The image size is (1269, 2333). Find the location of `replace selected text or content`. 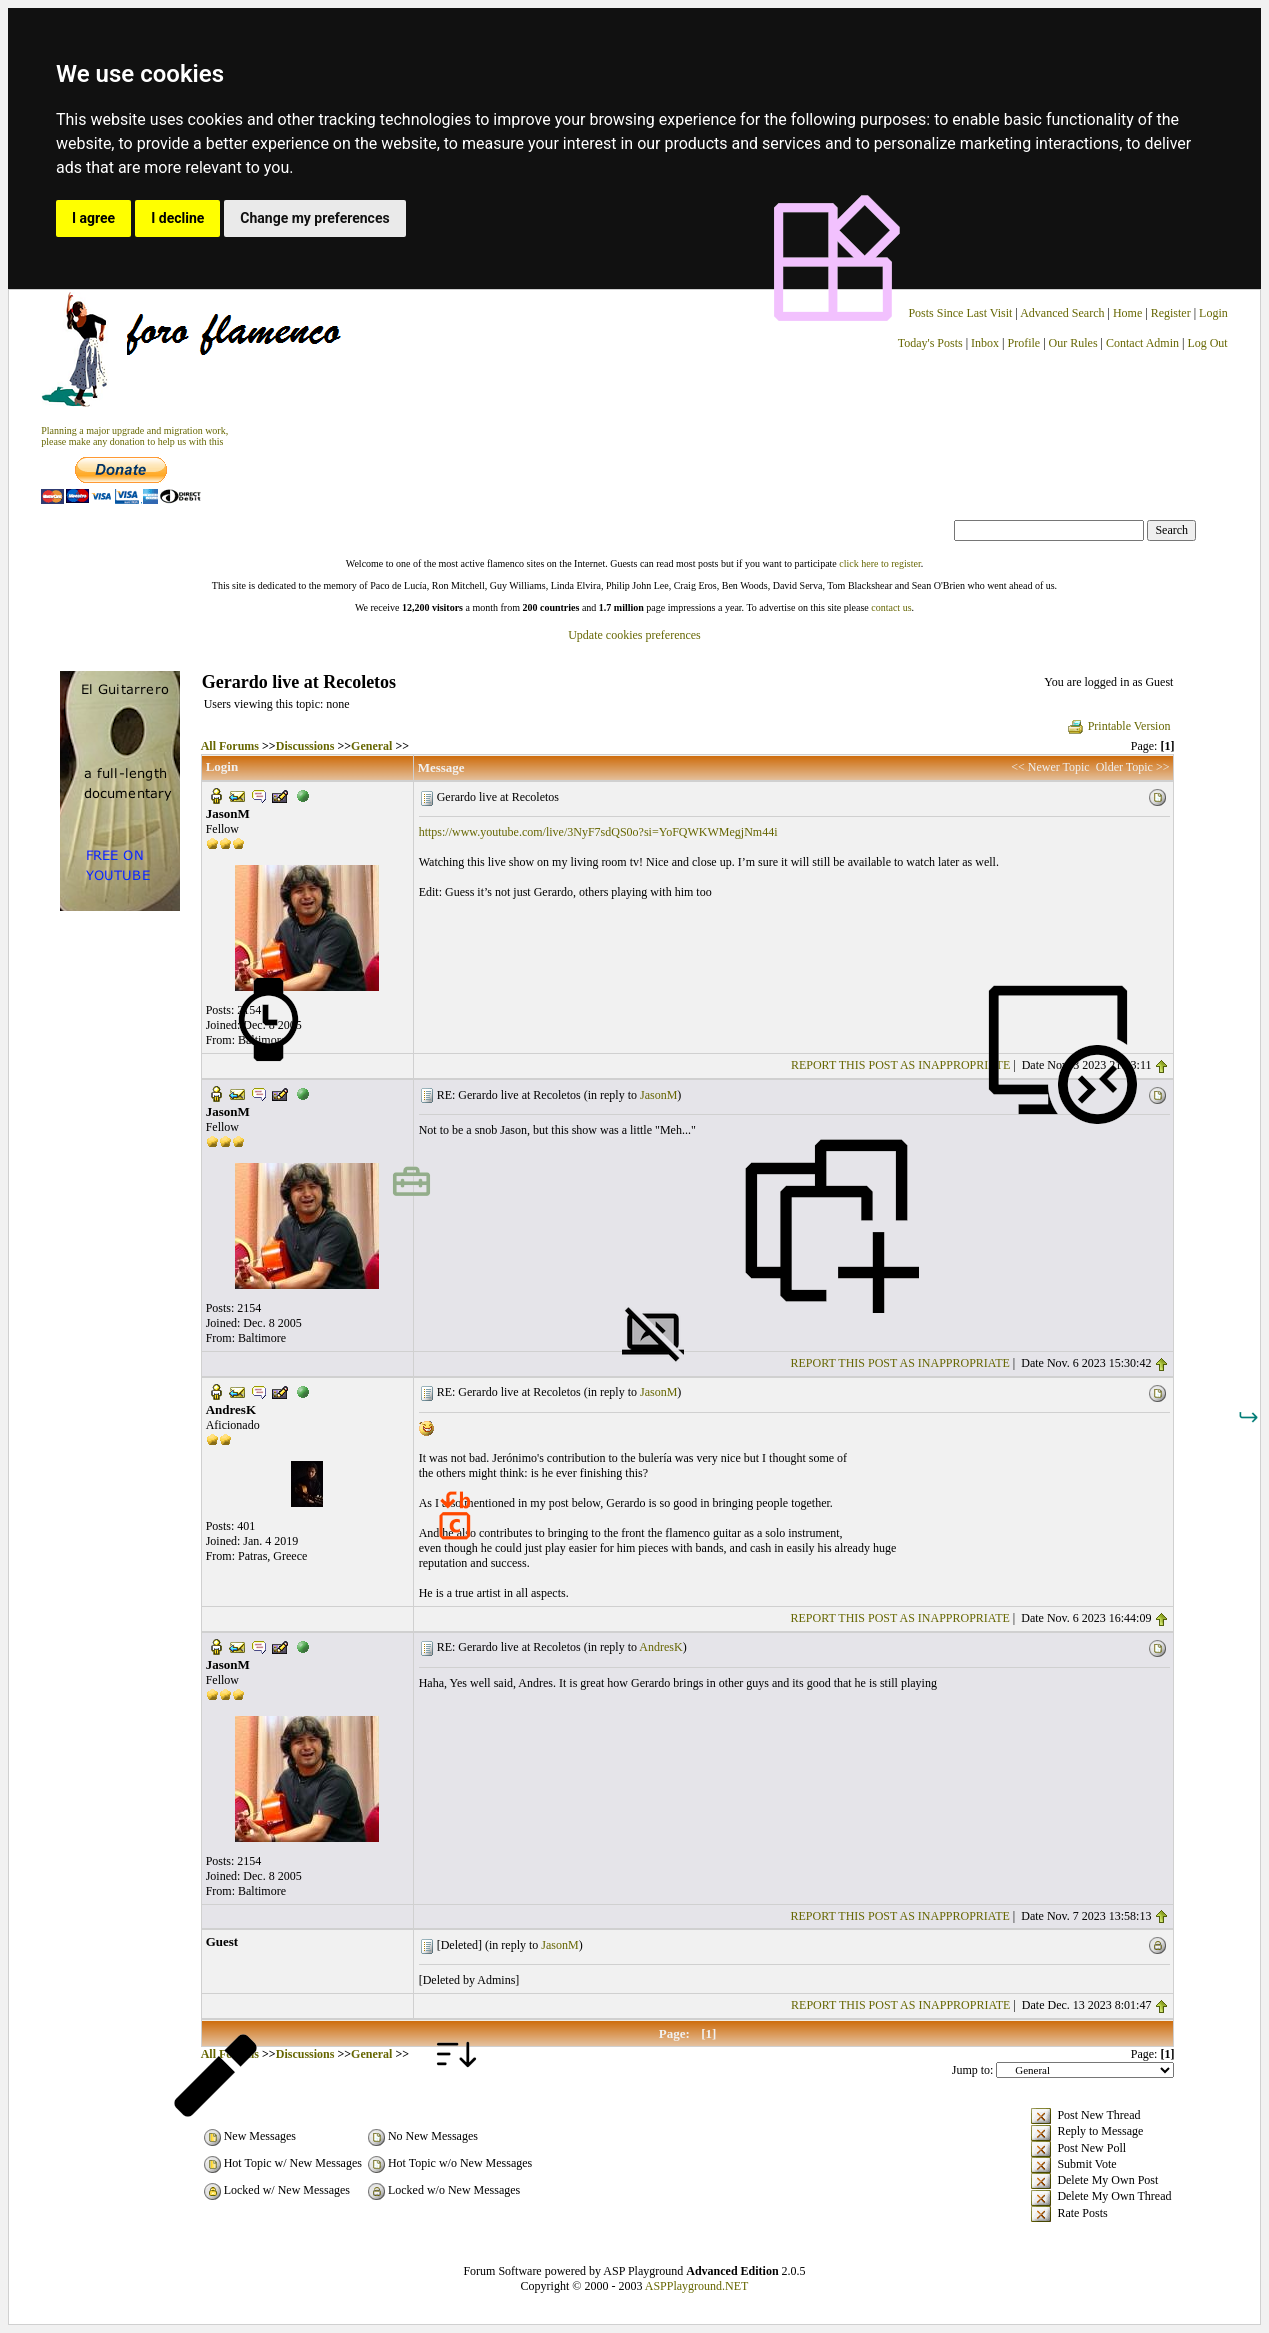

replace selected text or content is located at coordinates (456, 1515).